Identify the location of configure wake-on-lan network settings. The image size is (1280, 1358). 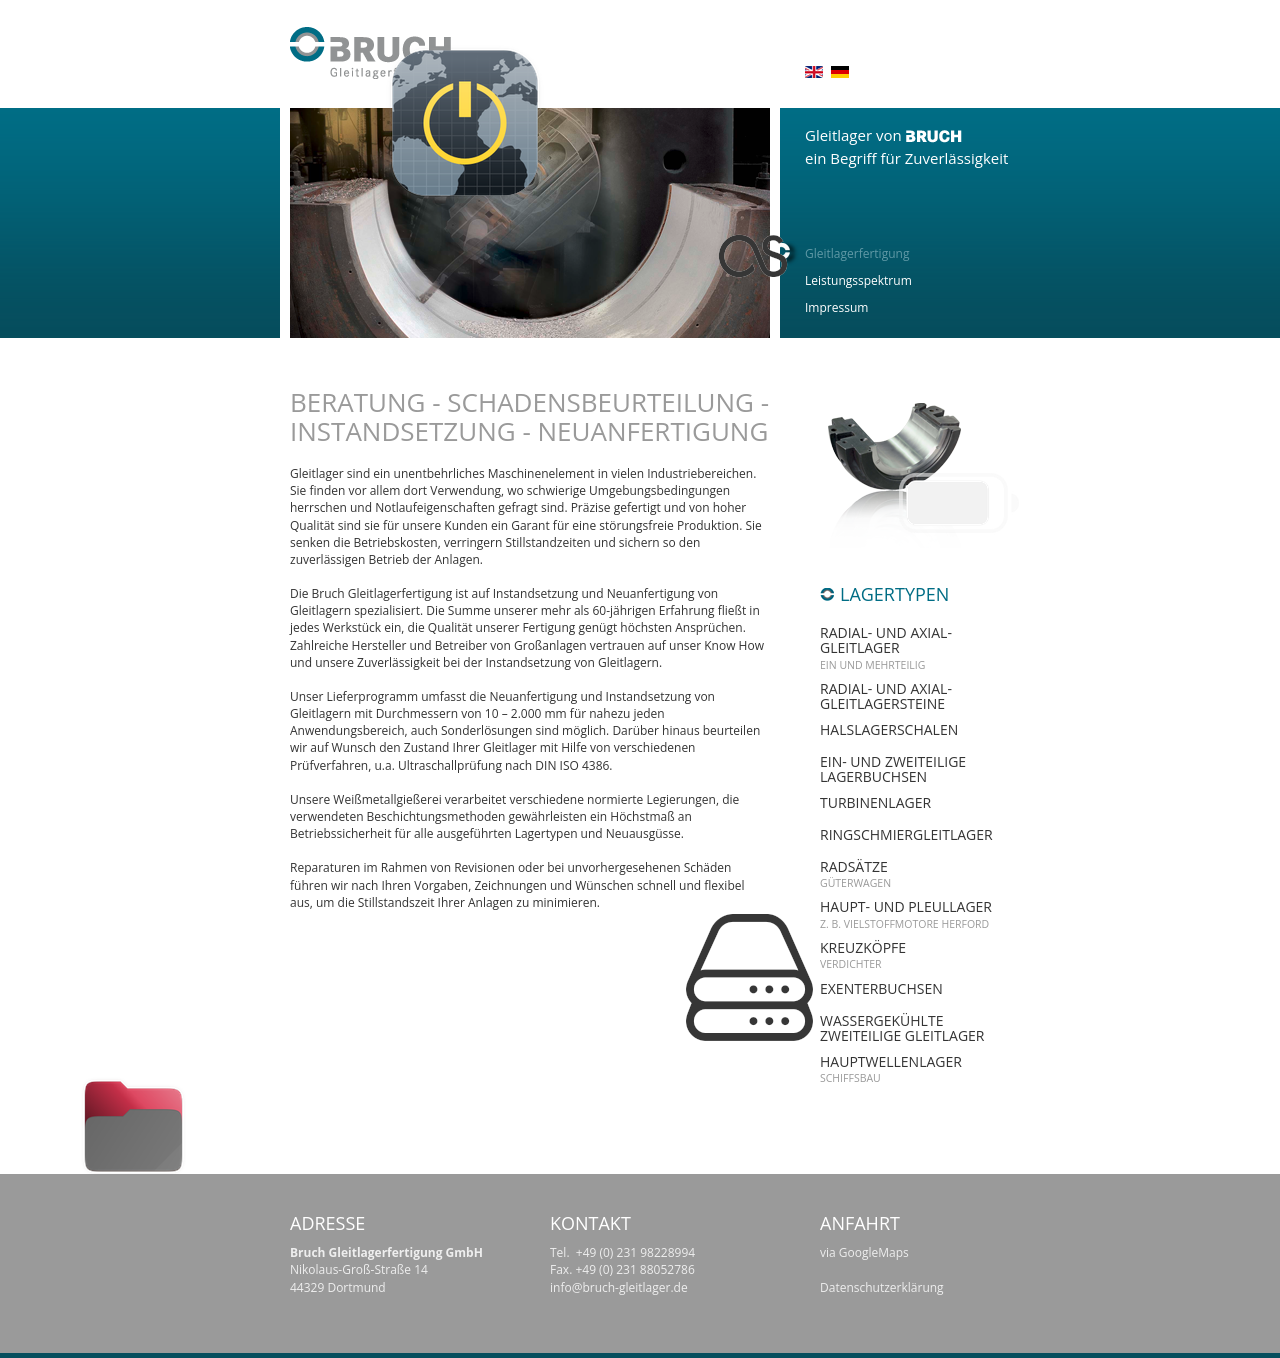
(465, 123).